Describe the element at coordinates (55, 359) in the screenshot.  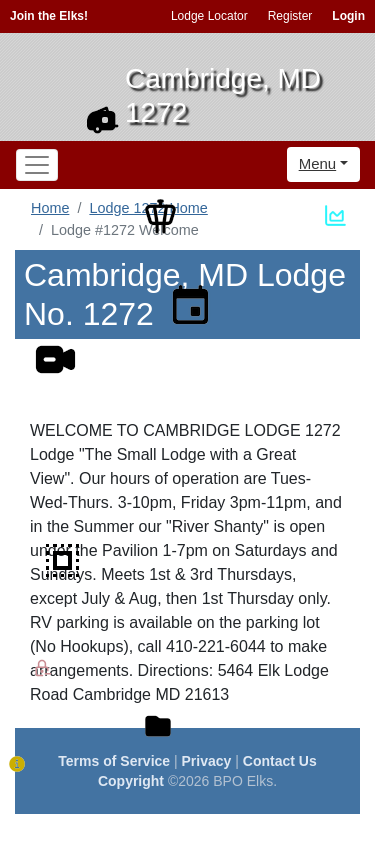
I see `remove video from playlist or queue` at that location.